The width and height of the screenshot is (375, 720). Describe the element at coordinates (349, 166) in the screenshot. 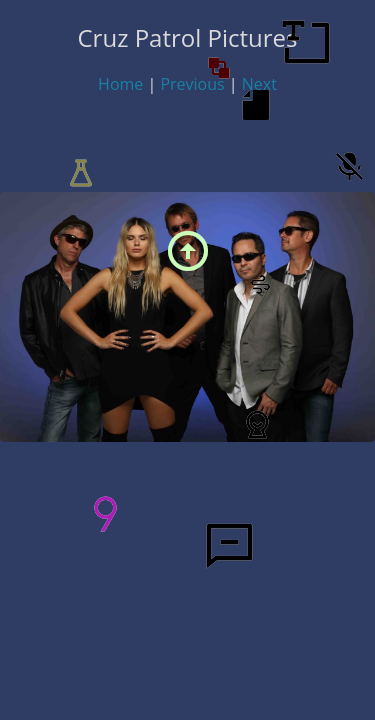

I see `microphone is muted` at that location.